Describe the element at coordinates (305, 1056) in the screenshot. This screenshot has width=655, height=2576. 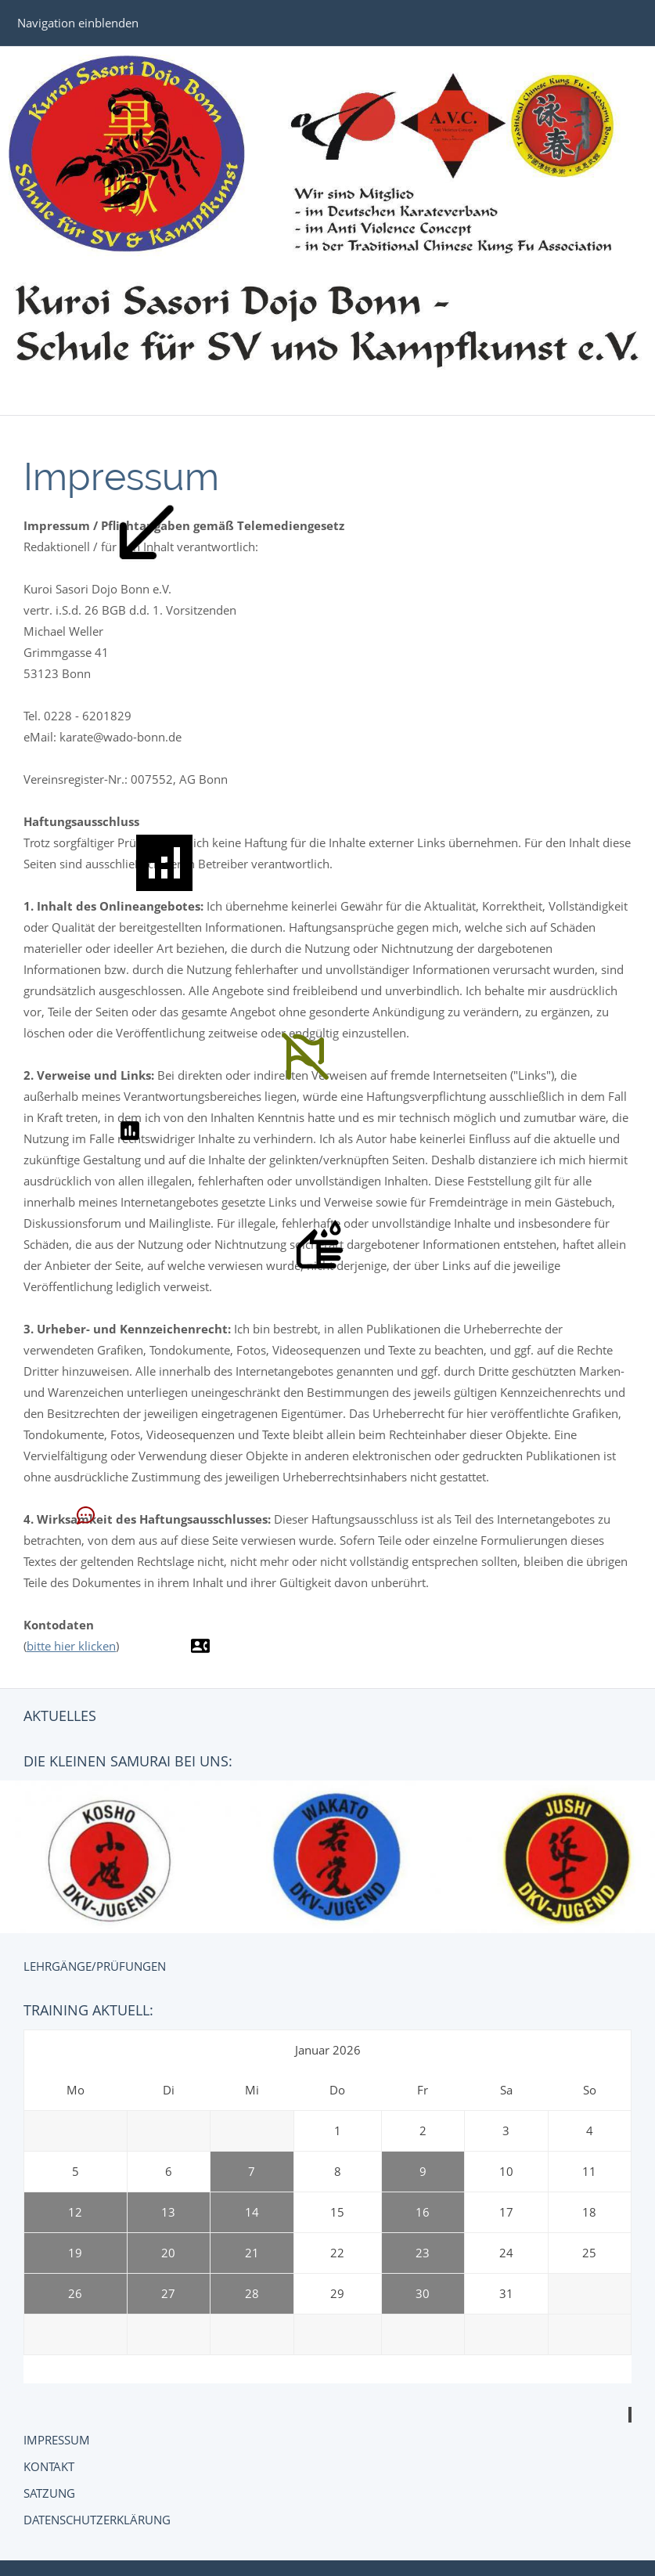
I see `disable flag or marker` at that location.